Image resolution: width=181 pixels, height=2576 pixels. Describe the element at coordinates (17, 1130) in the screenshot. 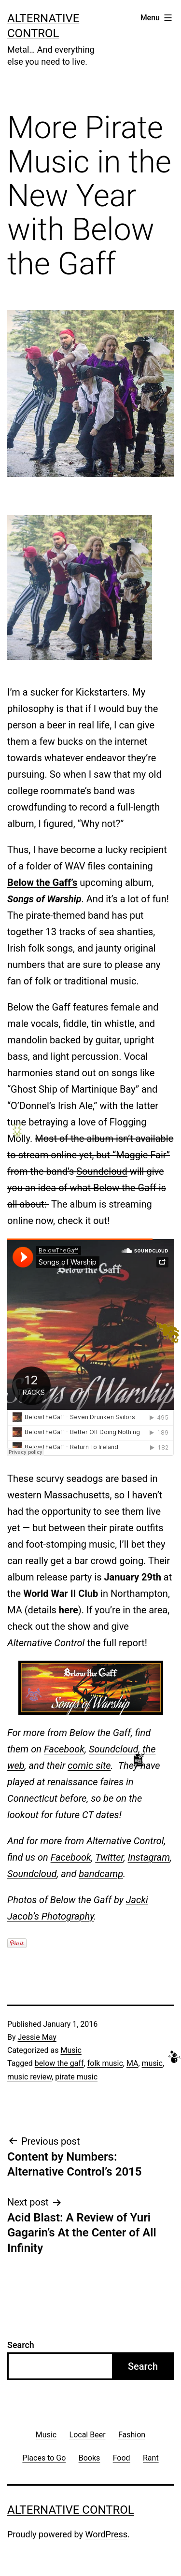

I see `indicates a process is complete and ready to proceed` at that location.